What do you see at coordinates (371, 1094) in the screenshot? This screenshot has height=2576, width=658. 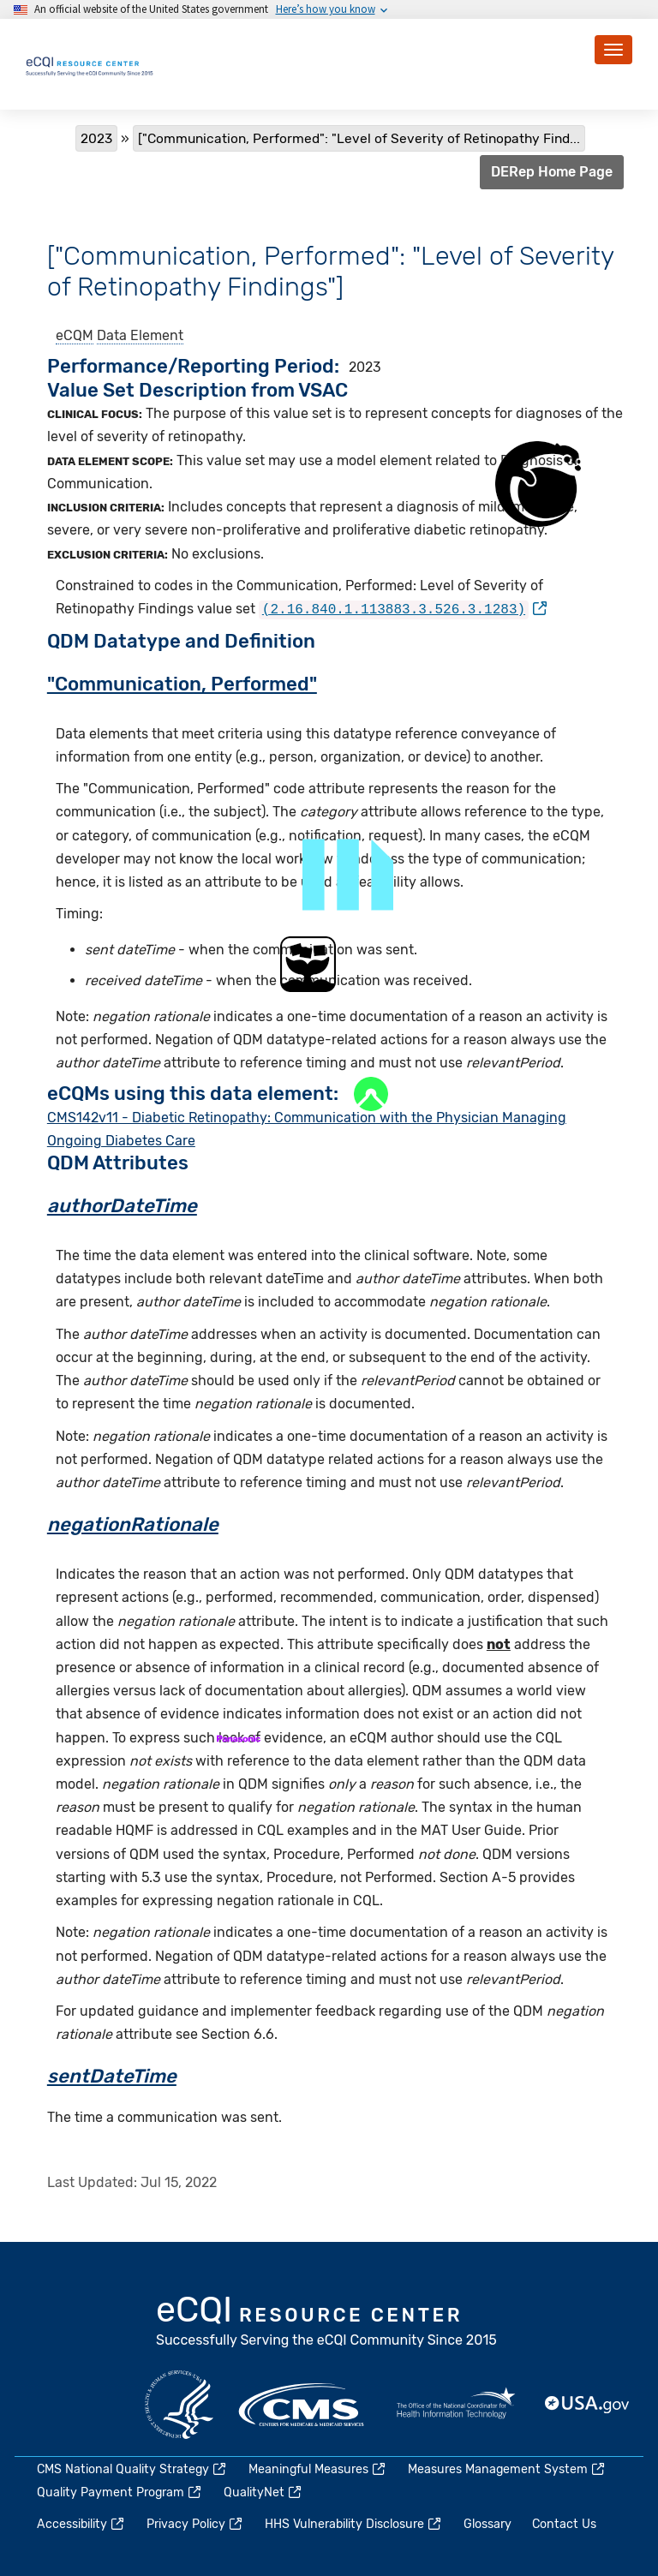 I see `open the komoot app` at bounding box center [371, 1094].